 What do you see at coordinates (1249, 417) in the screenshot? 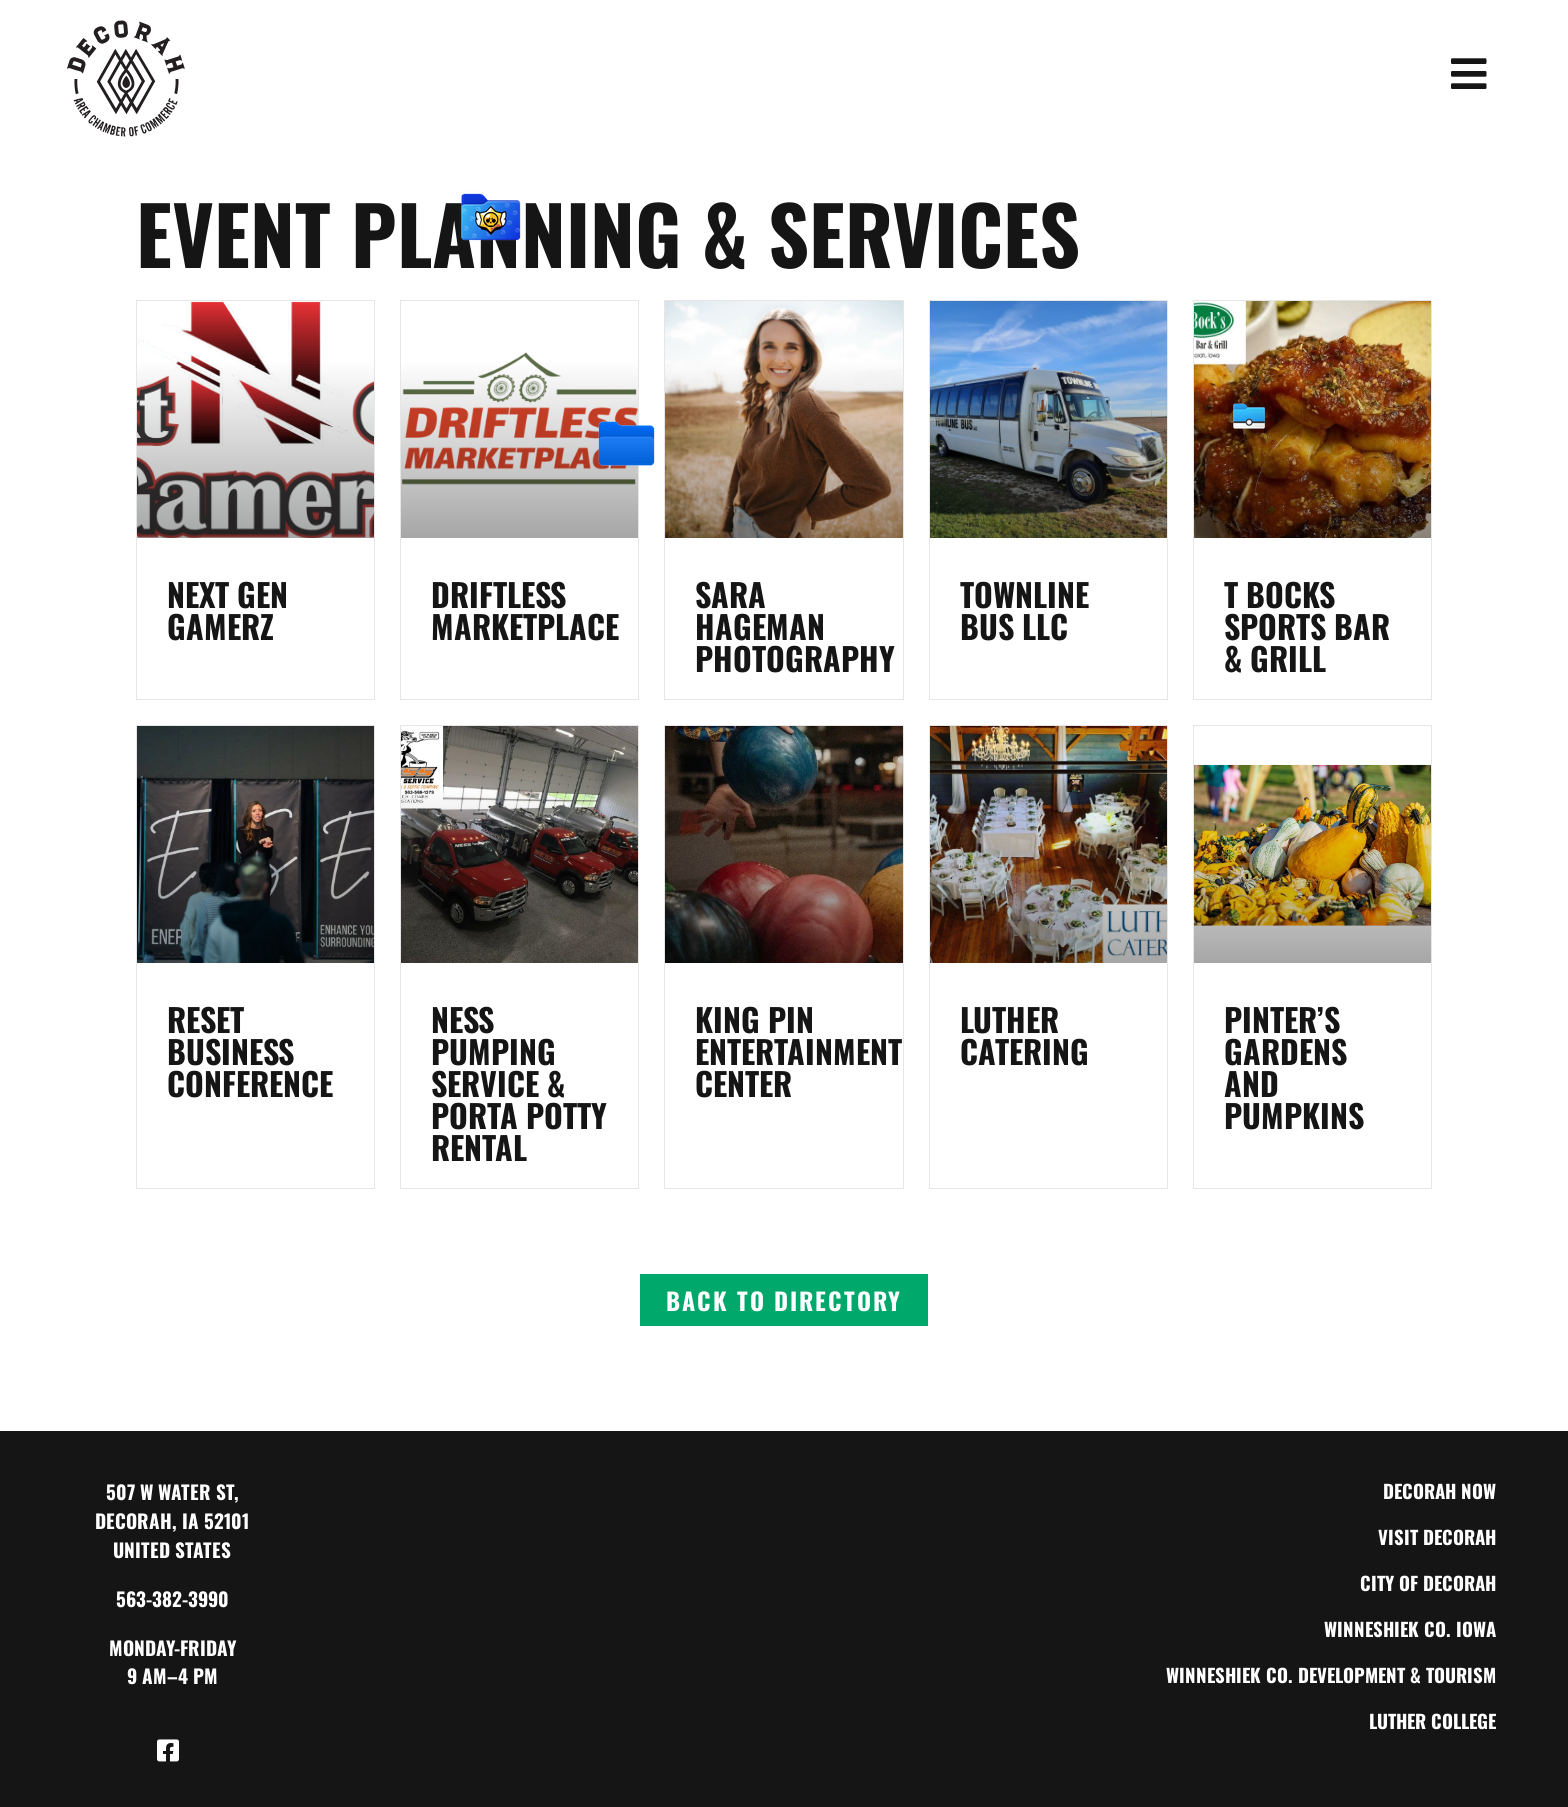
I see `folder containing pokémon transfer data or saves` at bounding box center [1249, 417].